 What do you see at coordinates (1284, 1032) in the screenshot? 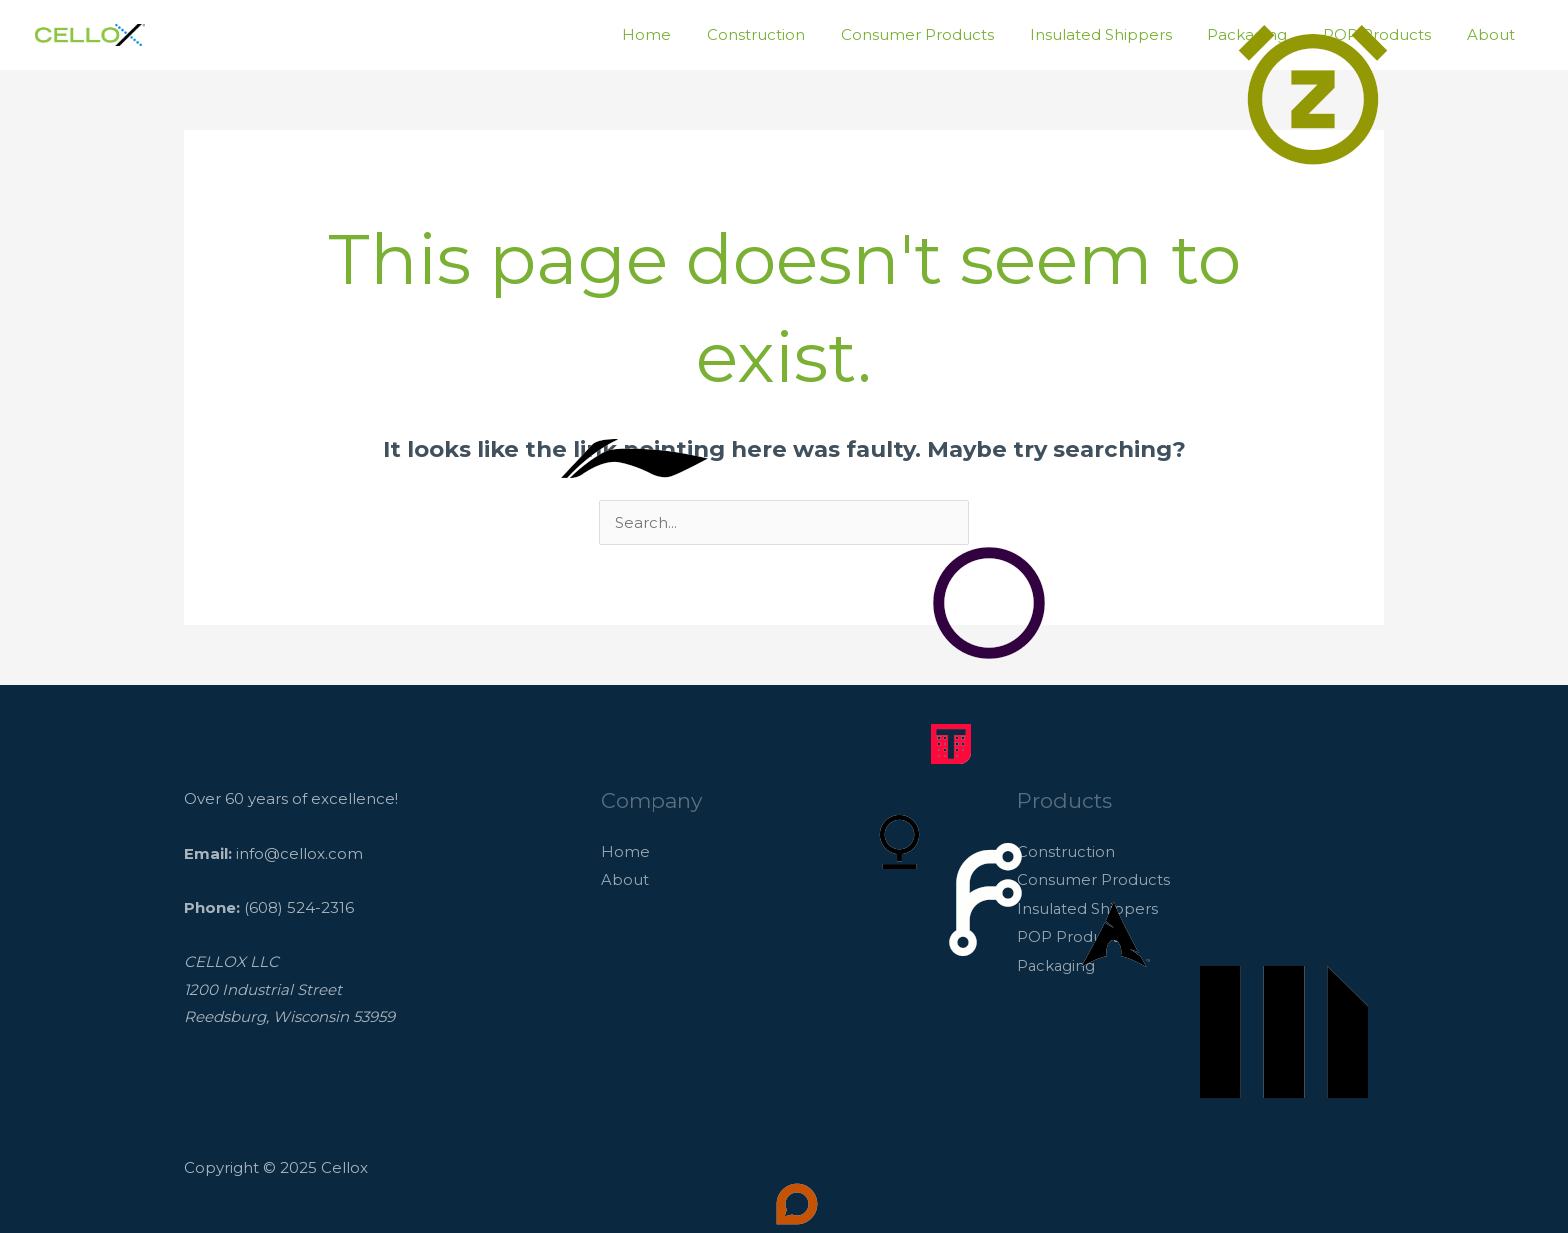
I see `microstrategy company logo` at bounding box center [1284, 1032].